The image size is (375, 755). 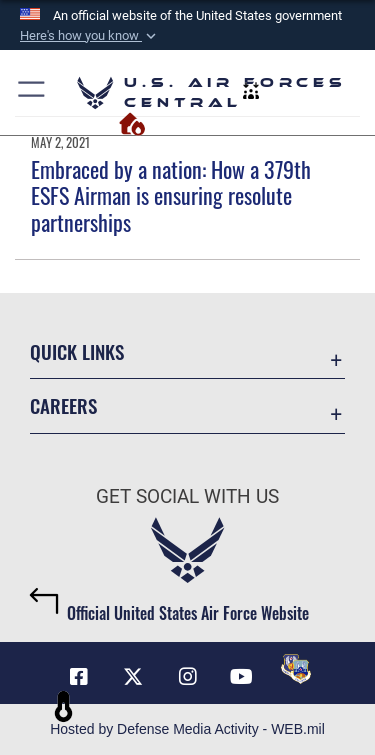 What do you see at coordinates (131, 123) in the screenshot?
I see `report a fire emergency at a residence` at bounding box center [131, 123].